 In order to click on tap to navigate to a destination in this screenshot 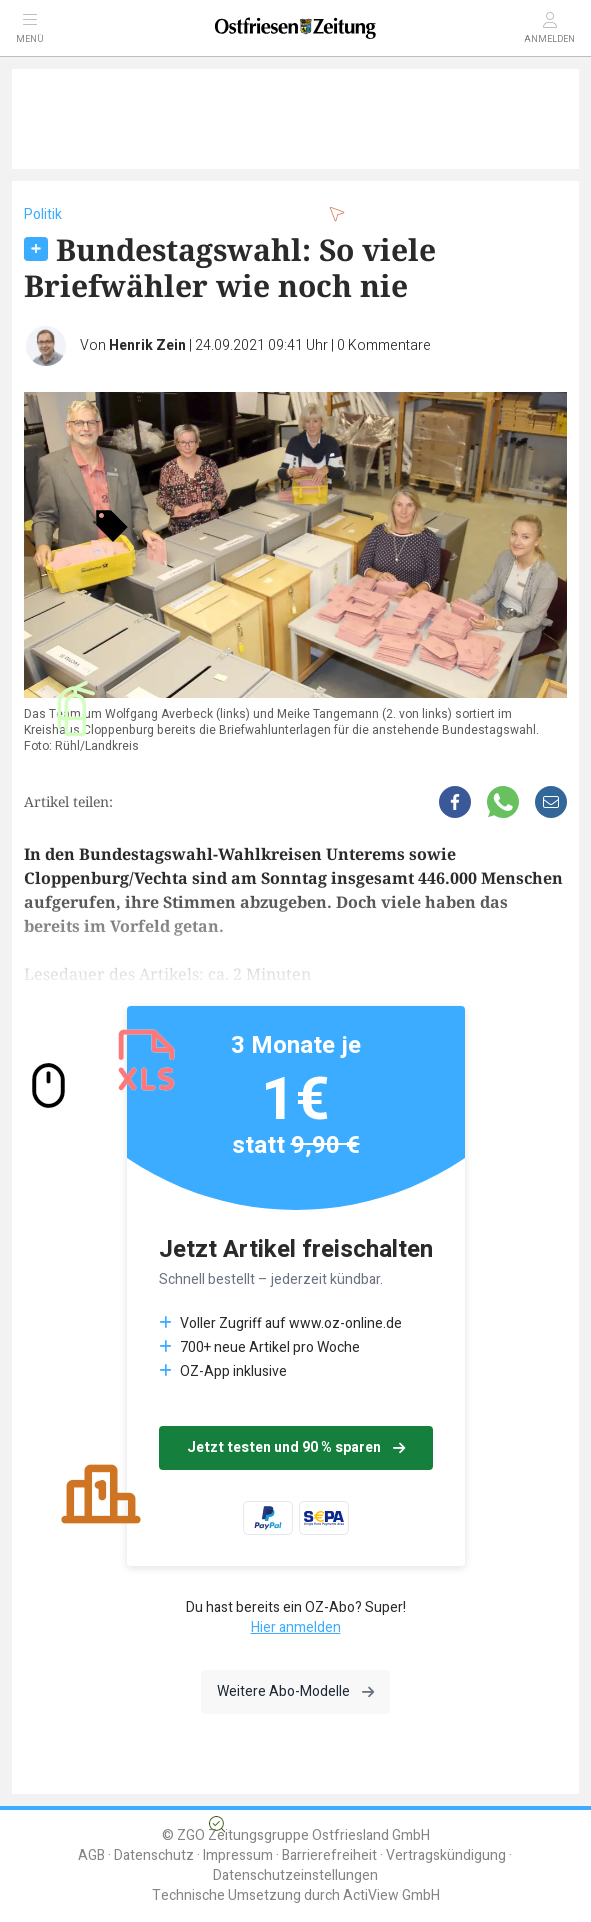, I will do `click(336, 213)`.